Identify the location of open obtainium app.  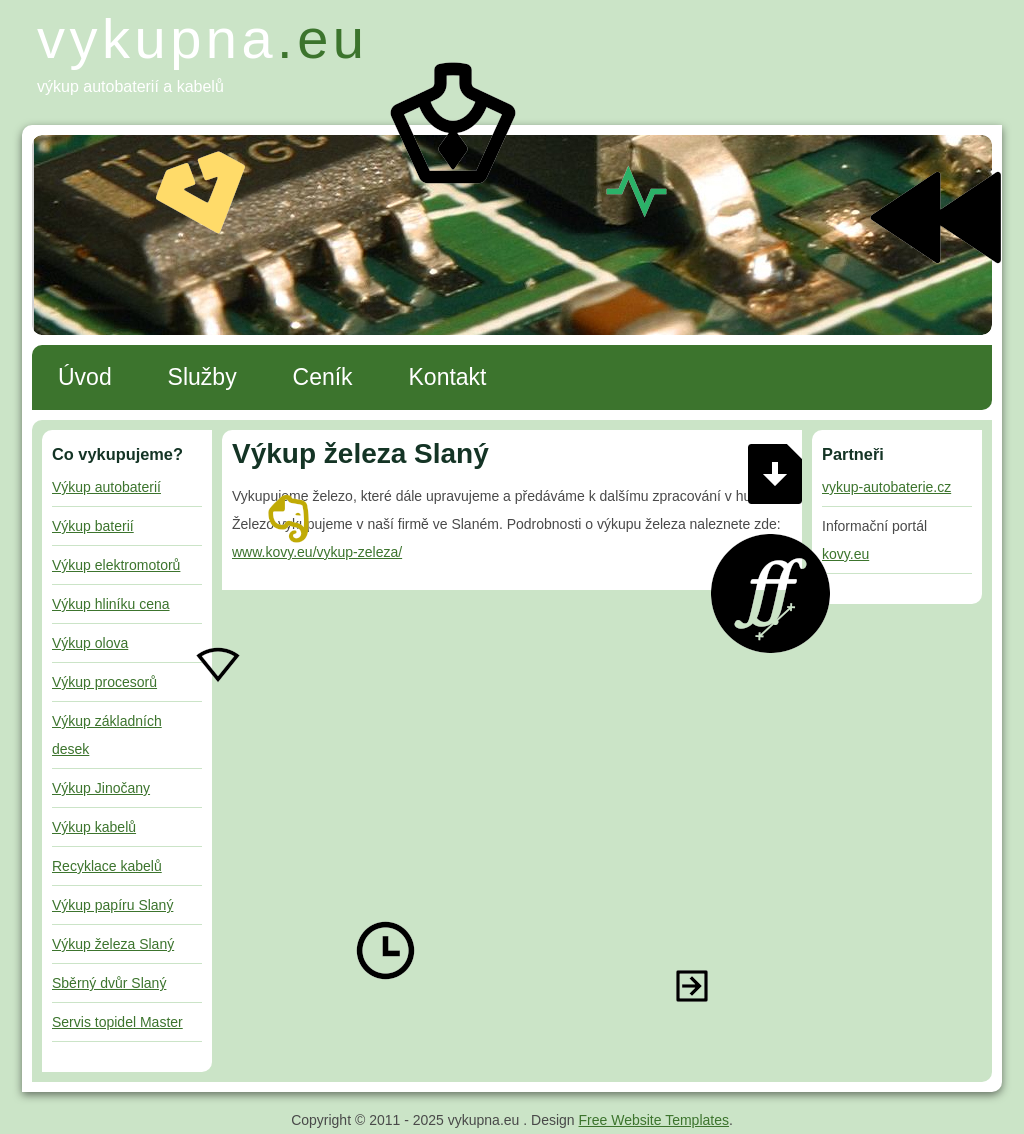
(200, 192).